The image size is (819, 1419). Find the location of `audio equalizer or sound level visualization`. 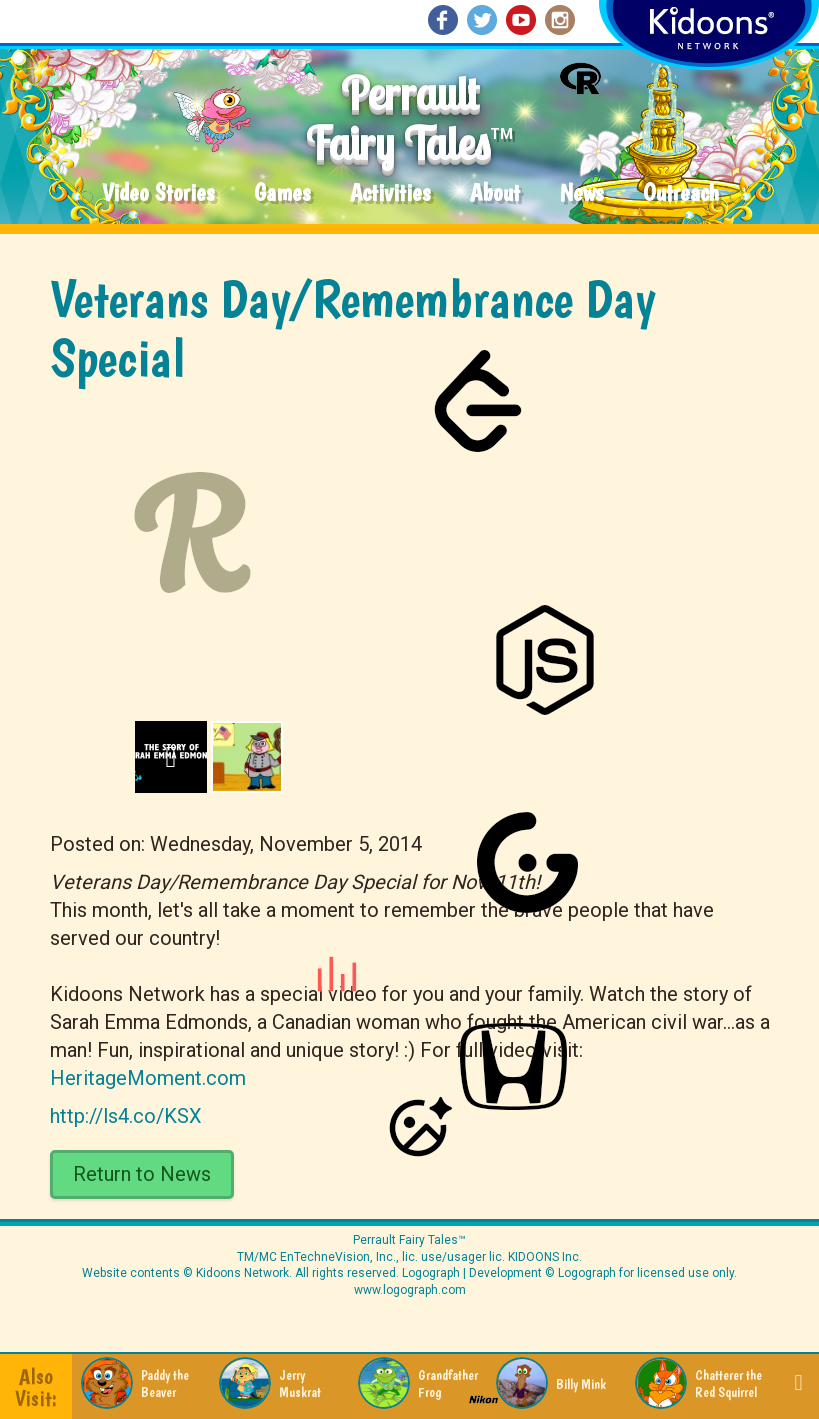

audio equalizer or sound level visualization is located at coordinates (337, 974).